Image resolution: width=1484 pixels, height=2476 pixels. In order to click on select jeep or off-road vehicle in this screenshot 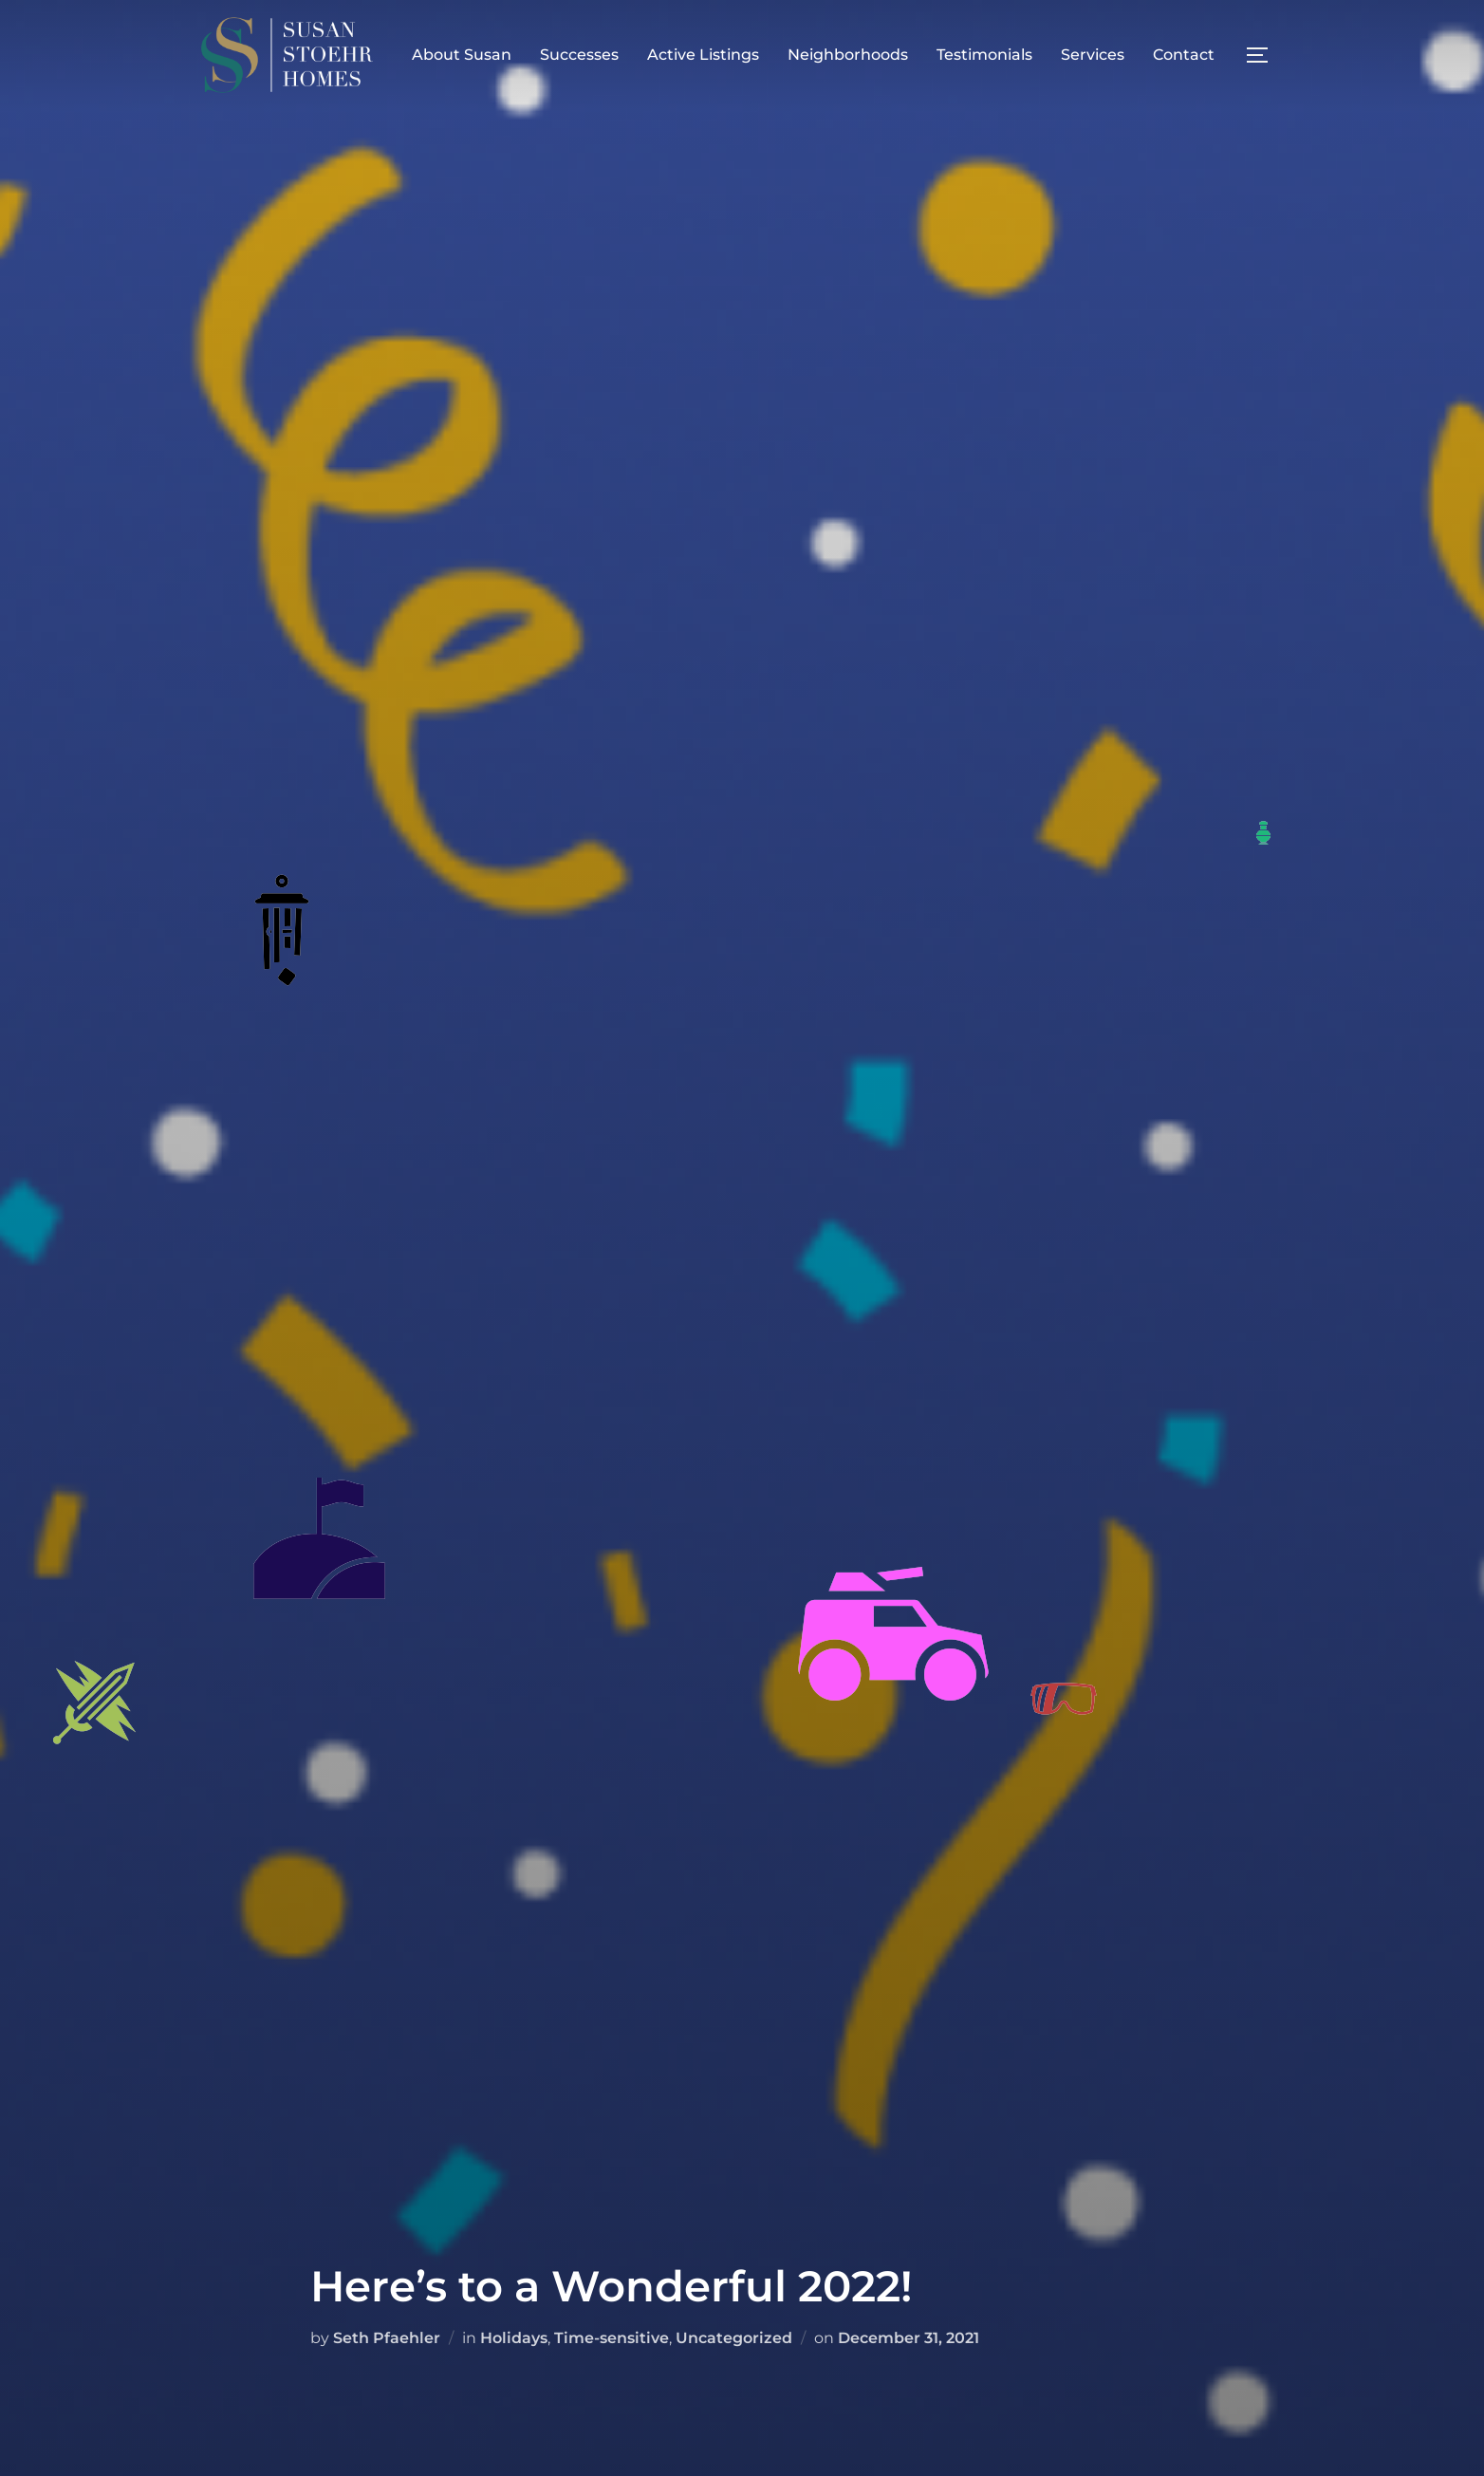, I will do `click(893, 1633)`.